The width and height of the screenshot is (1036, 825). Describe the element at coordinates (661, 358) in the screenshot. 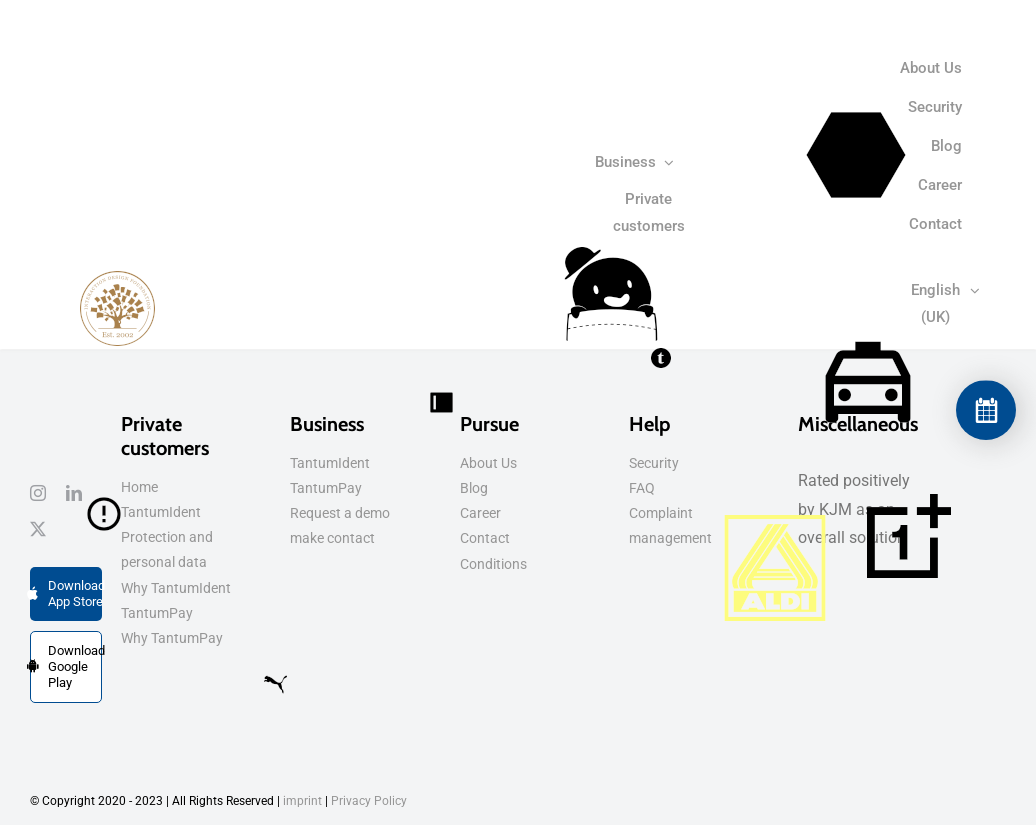

I see `talend brand logo` at that location.